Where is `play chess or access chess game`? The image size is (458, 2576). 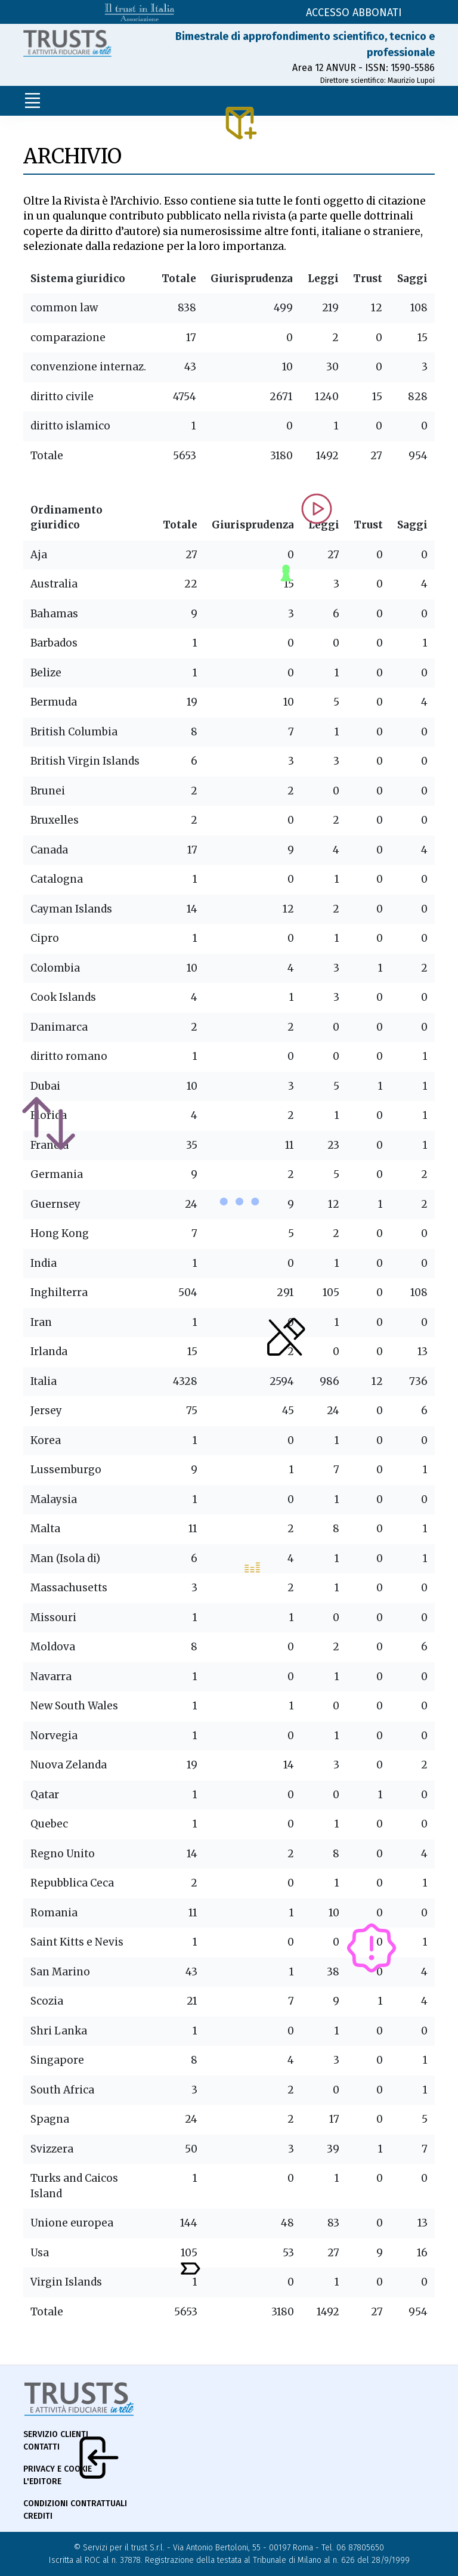
play chess or access chess game is located at coordinates (286, 573).